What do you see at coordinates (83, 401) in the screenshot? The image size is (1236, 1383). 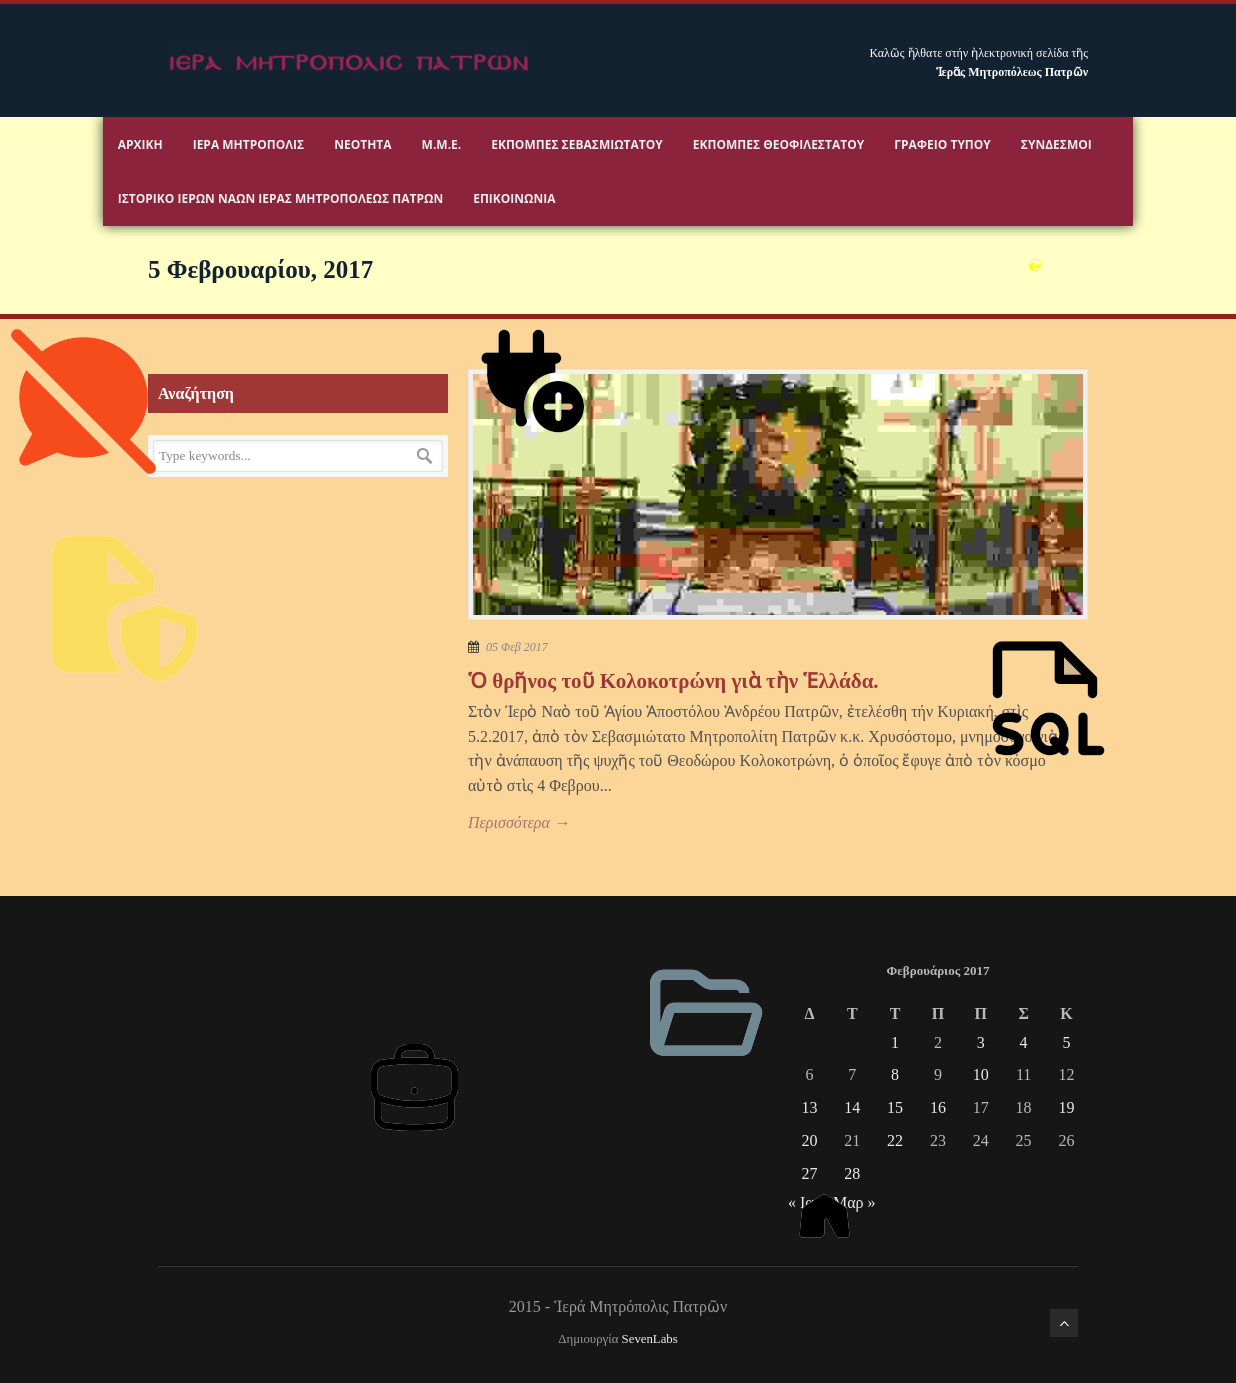 I see `mute or disable comments` at bounding box center [83, 401].